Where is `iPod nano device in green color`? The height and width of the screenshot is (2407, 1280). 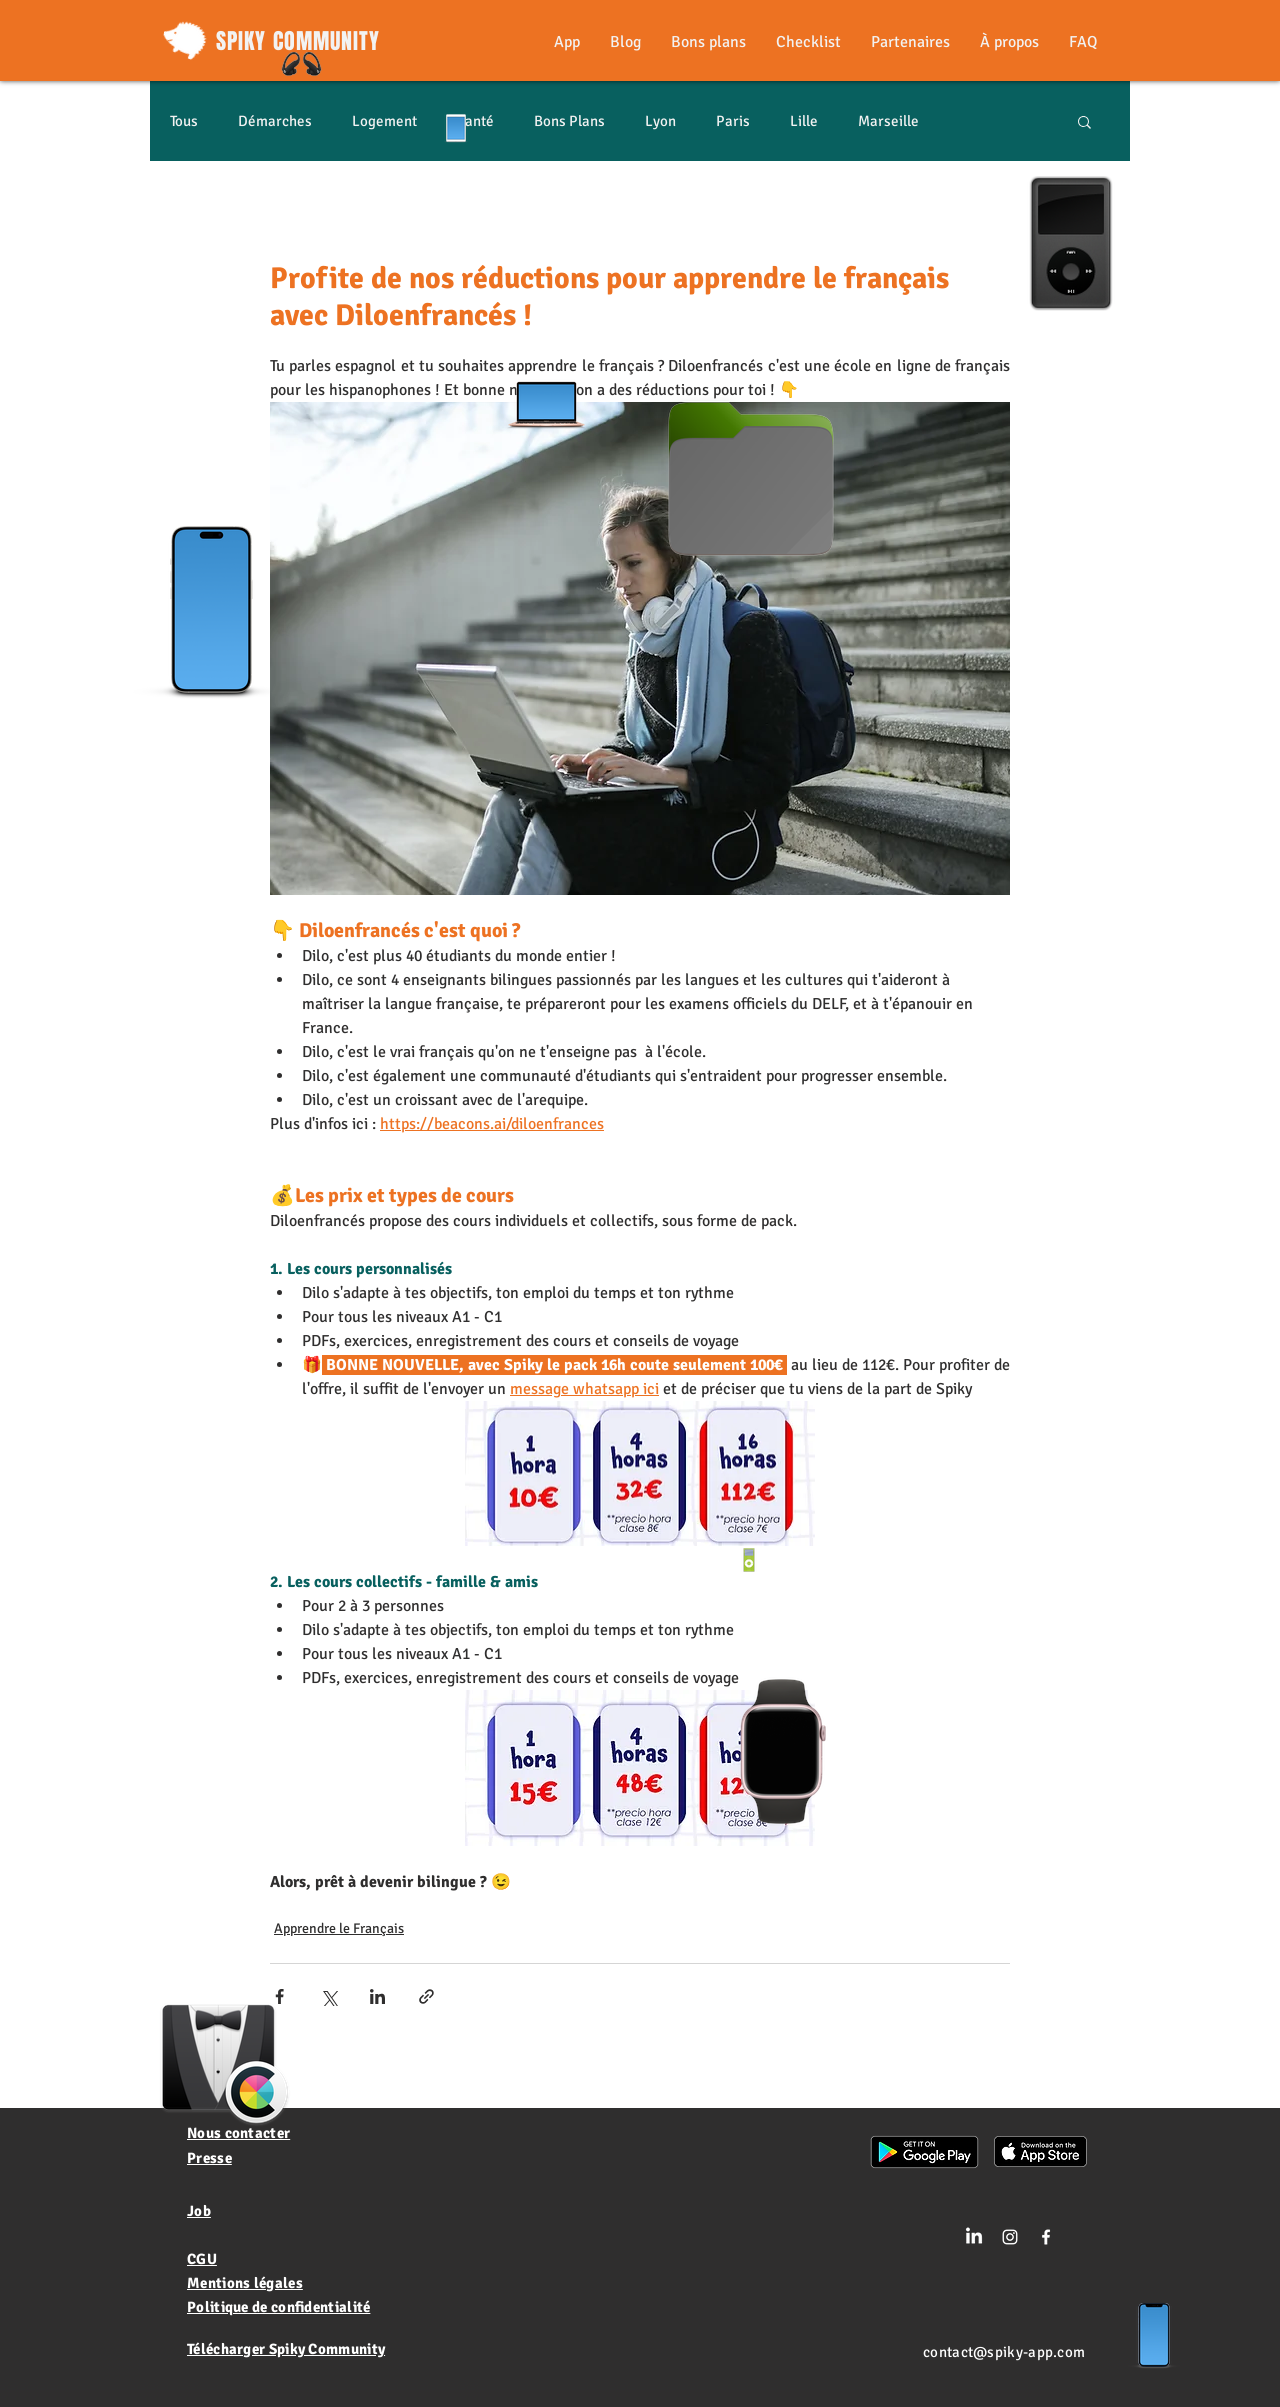 iPod nano device in green color is located at coordinates (749, 1560).